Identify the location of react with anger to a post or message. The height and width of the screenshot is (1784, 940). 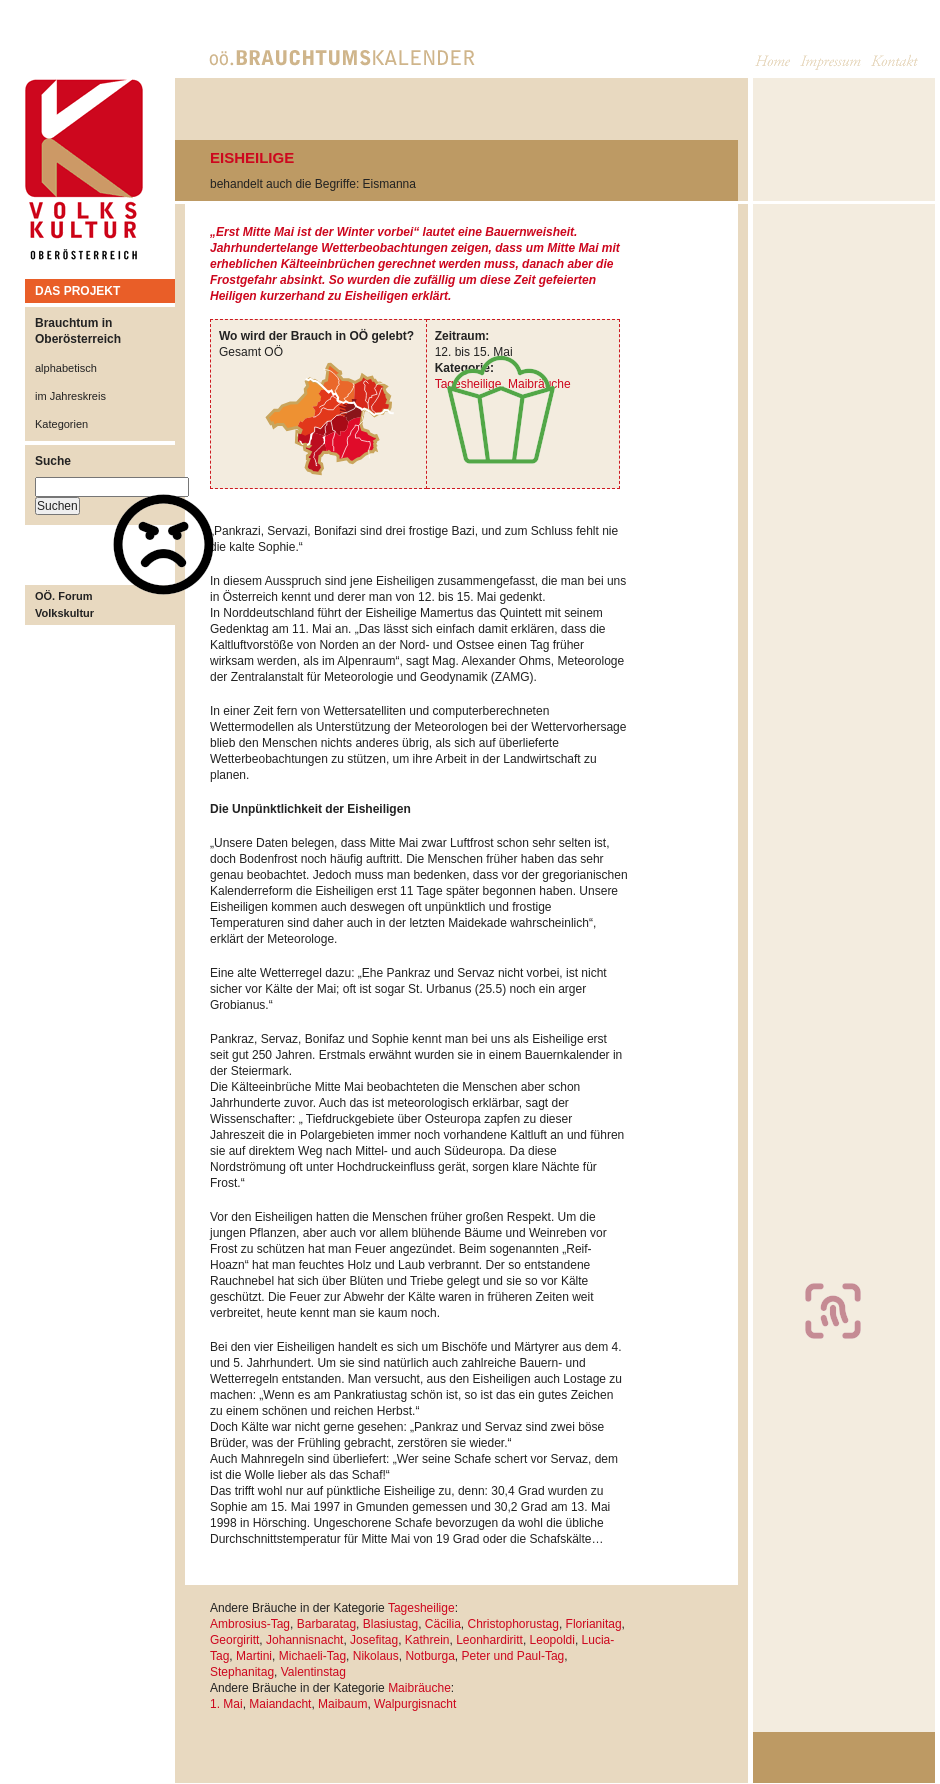
(163, 544).